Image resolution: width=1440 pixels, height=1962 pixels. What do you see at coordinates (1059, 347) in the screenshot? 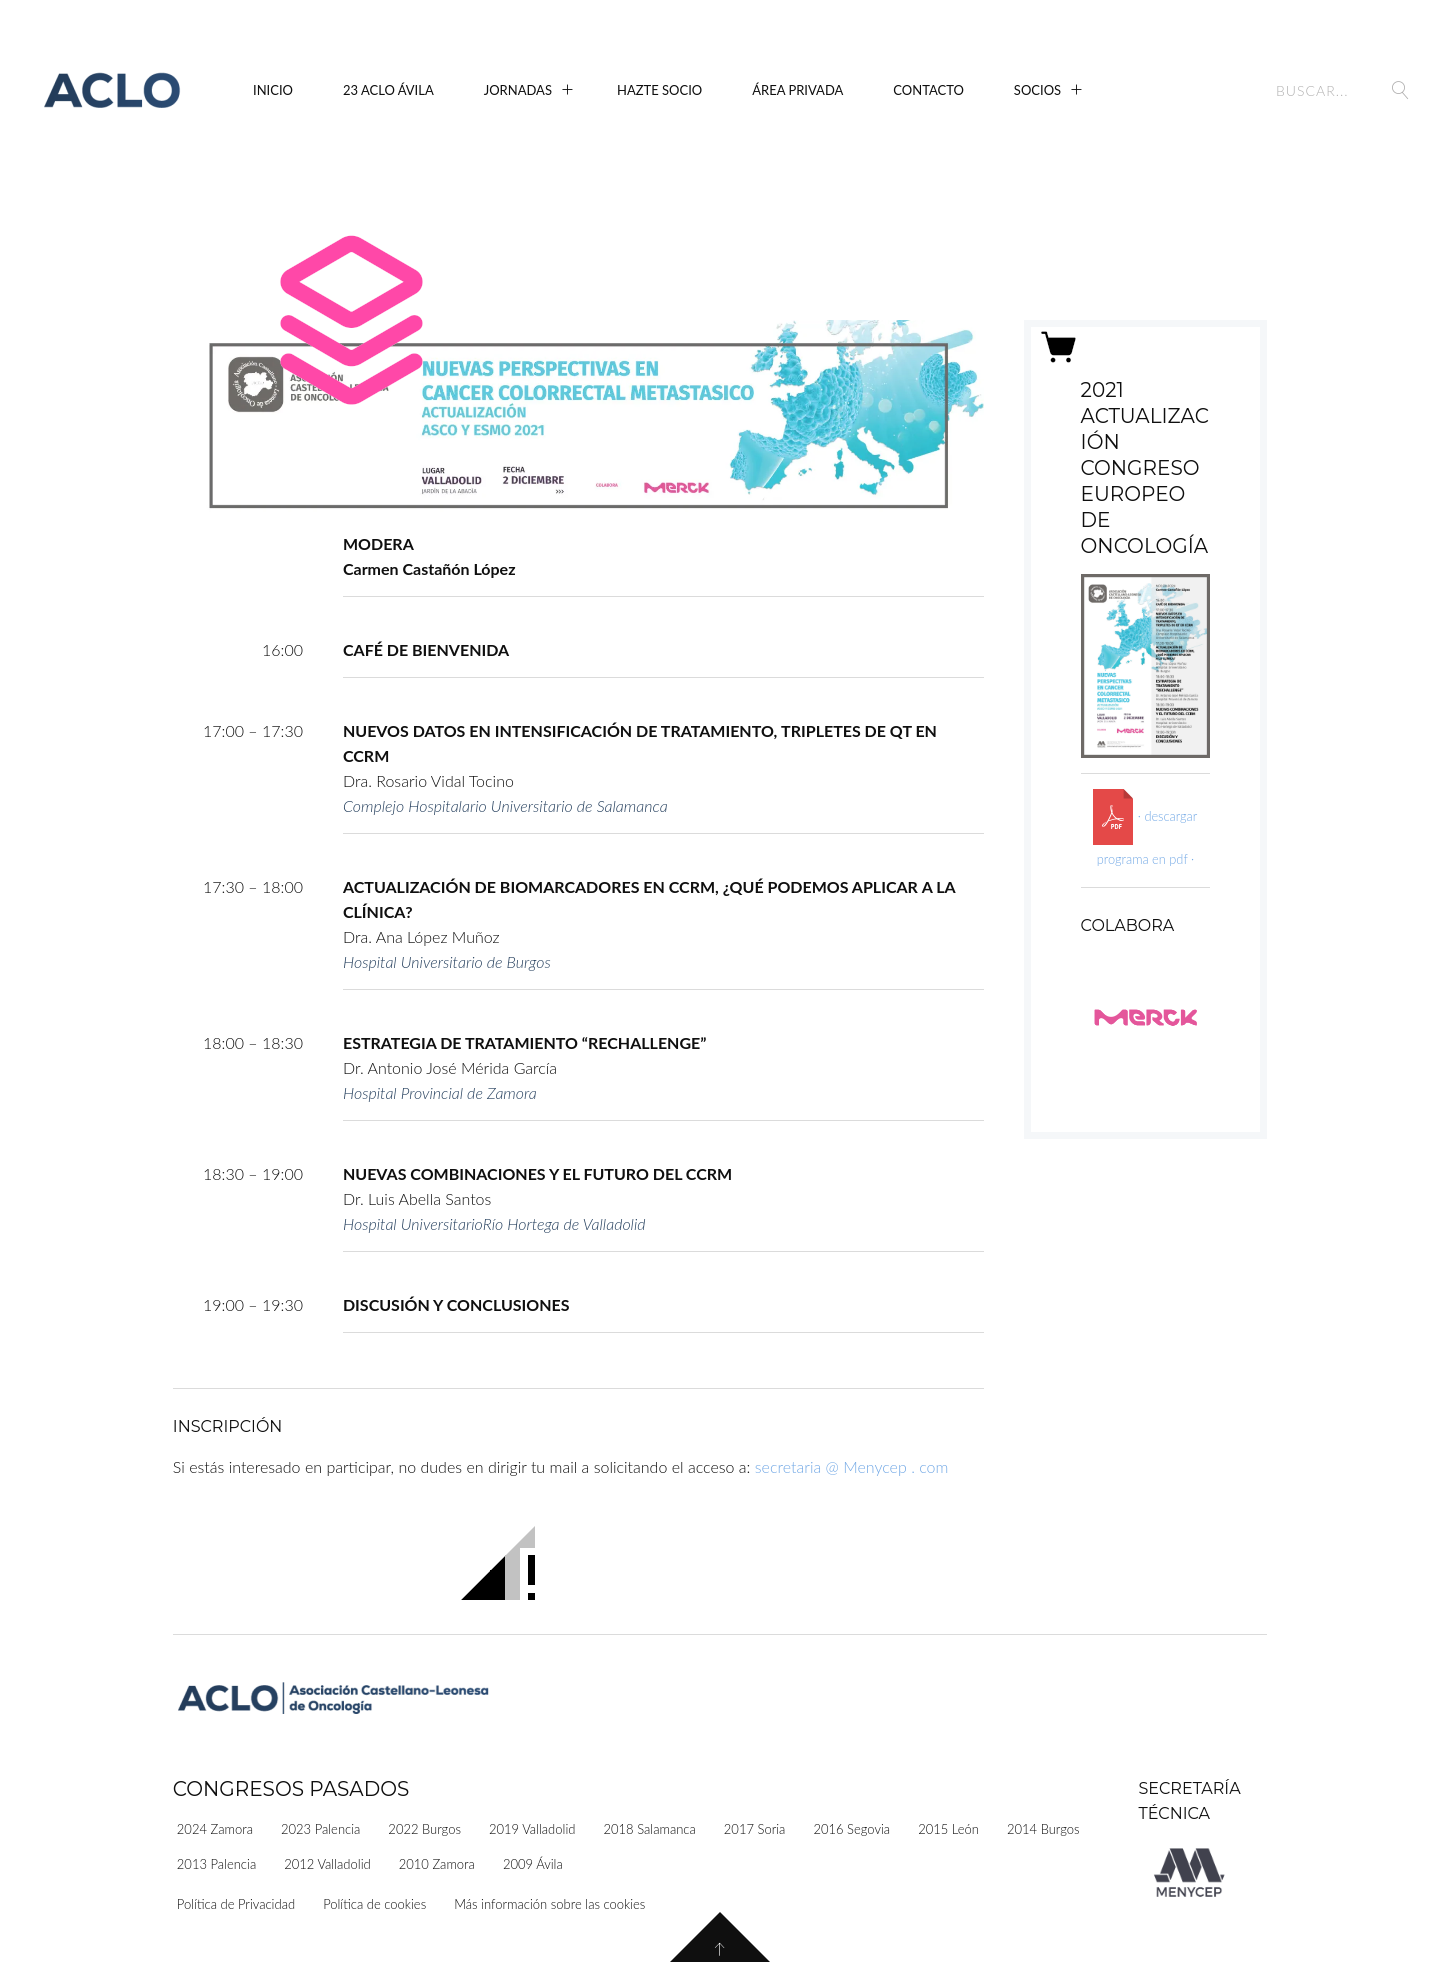
I see `view your shopping cart` at bounding box center [1059, 347].